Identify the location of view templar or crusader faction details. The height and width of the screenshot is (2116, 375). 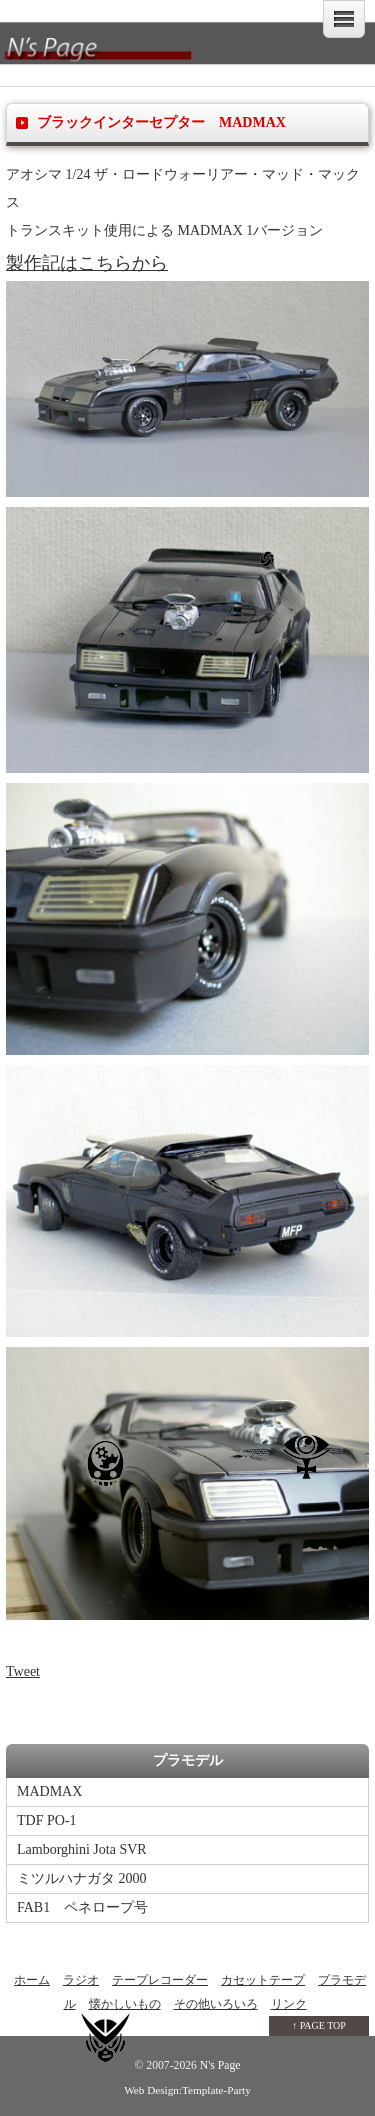
(307, 1455).